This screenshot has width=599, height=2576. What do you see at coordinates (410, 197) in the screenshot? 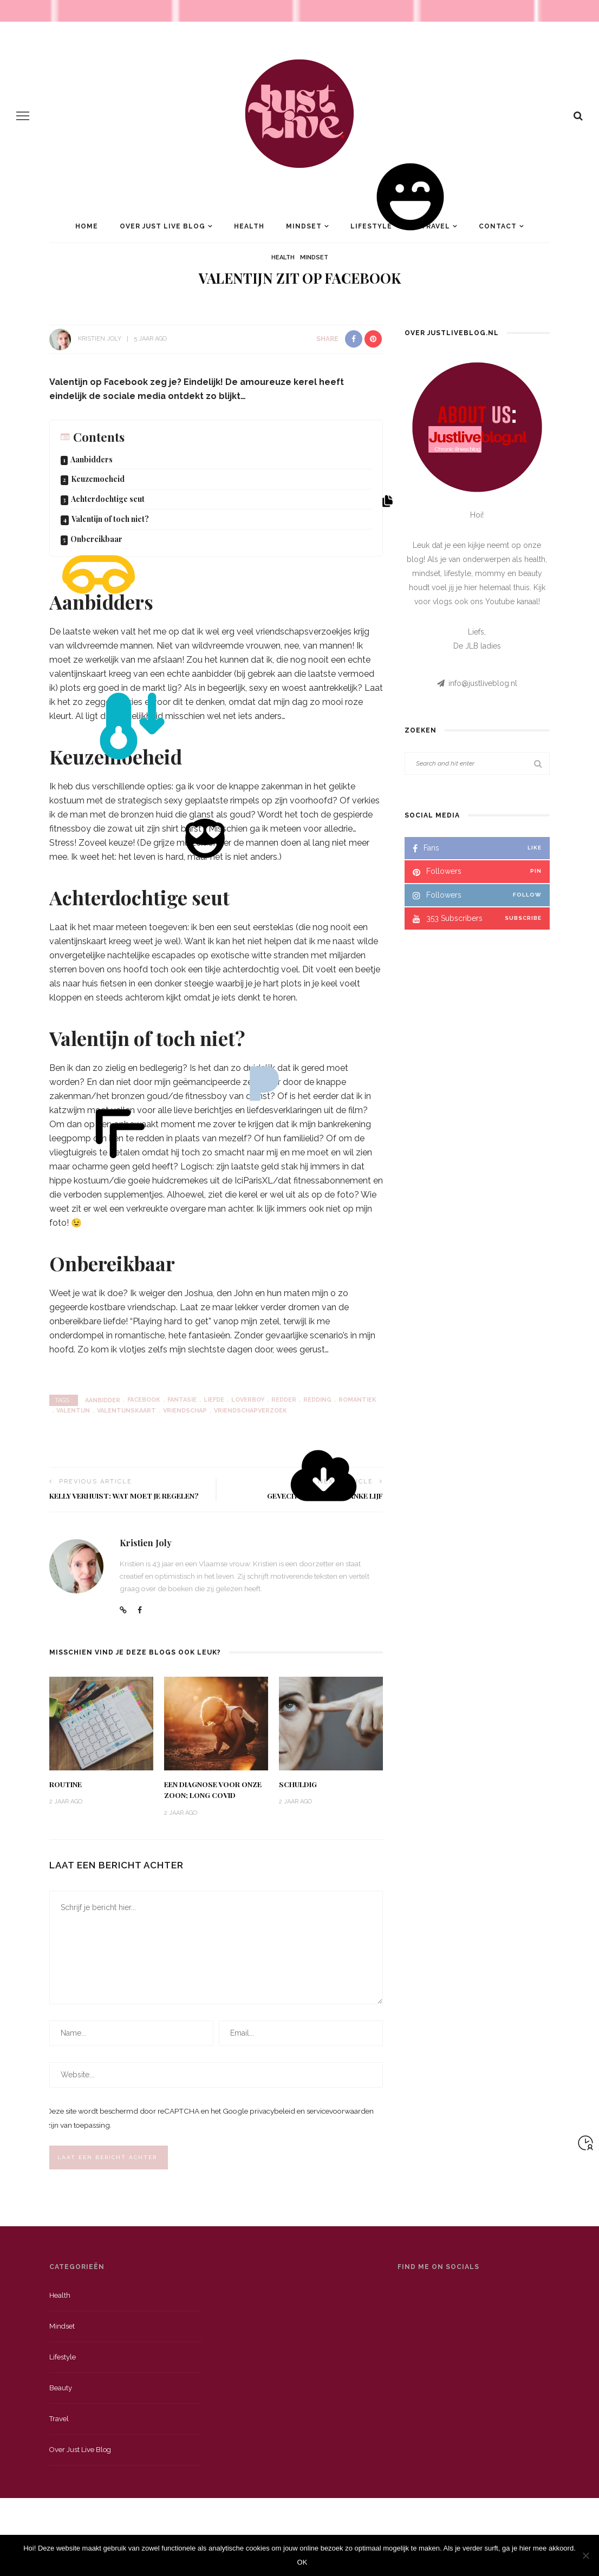
I see `add a fun or playful reaction to a message` at bounding box center [410, 197].